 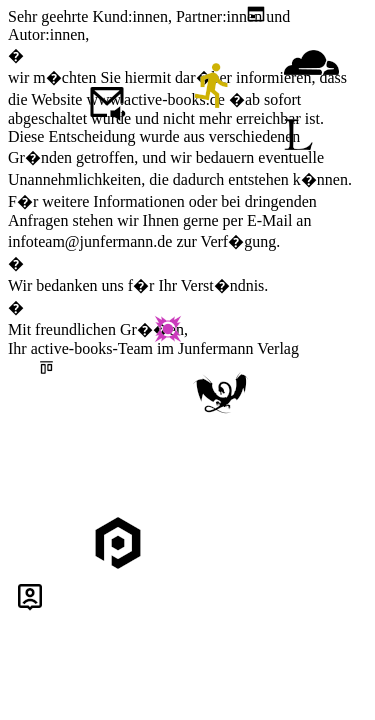 I want to click on cloudflare logo, so click(x=311, y=62).